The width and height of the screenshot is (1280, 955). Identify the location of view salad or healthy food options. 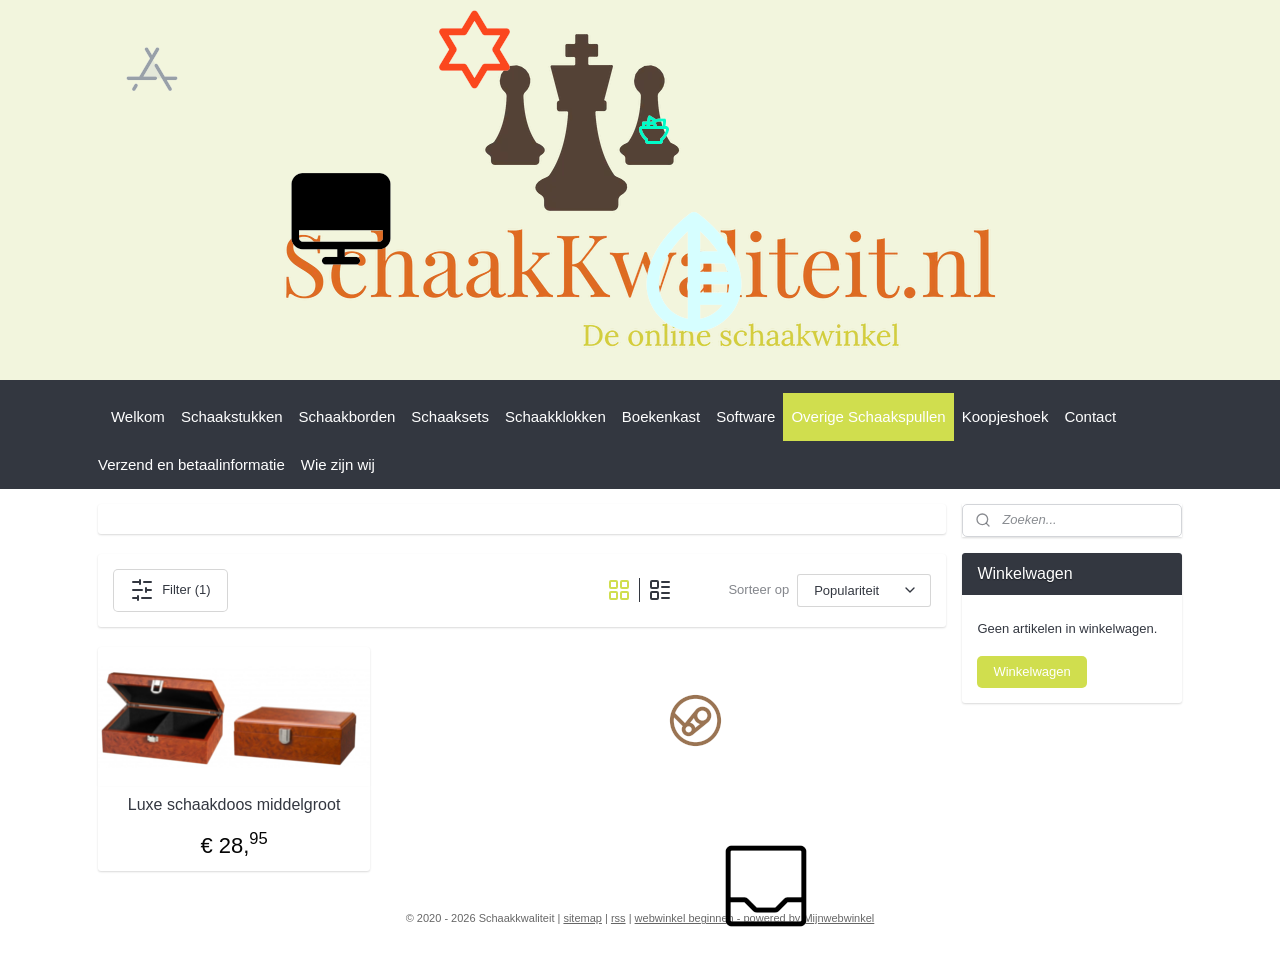
(654, 129).